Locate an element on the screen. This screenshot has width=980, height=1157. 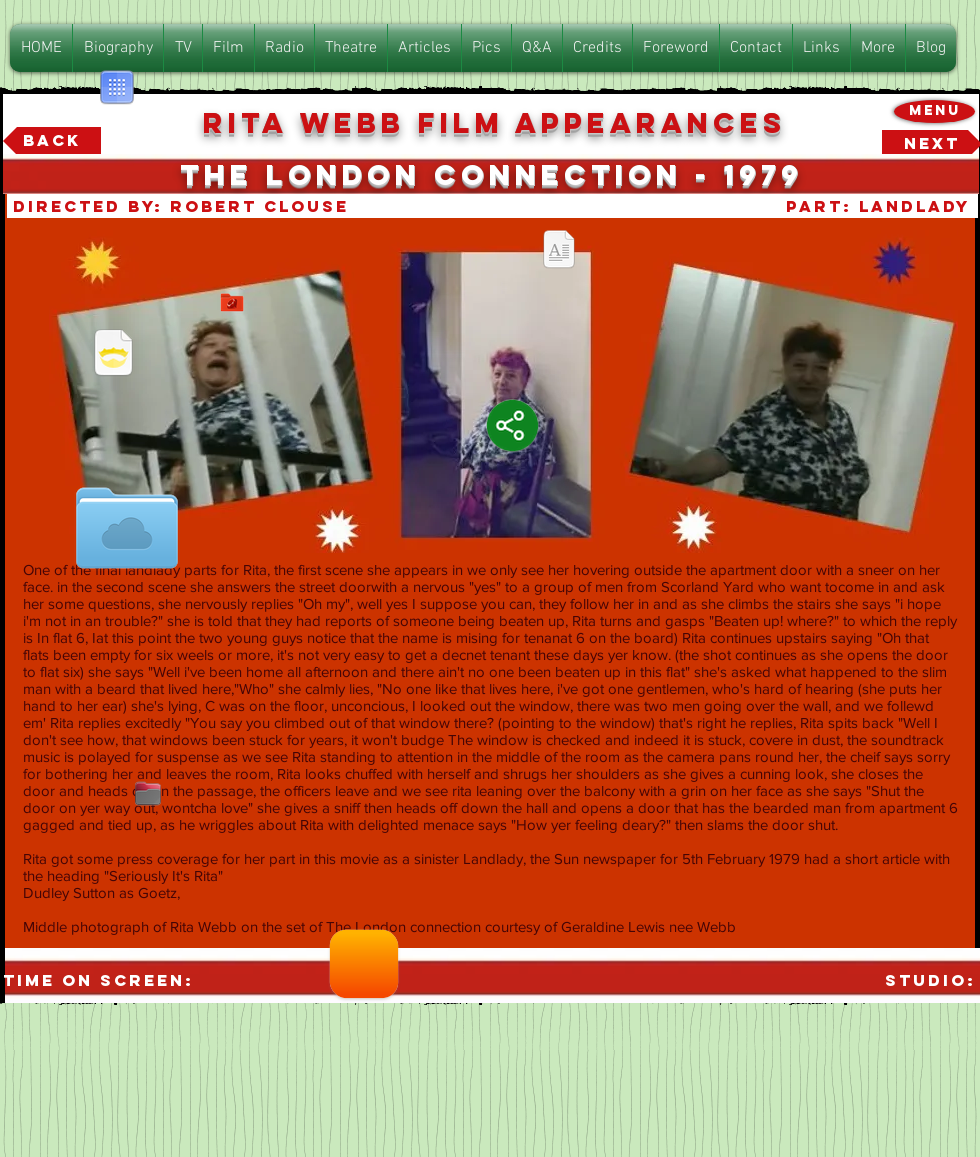
open a rich text format document is located at coordinates (559, 249).